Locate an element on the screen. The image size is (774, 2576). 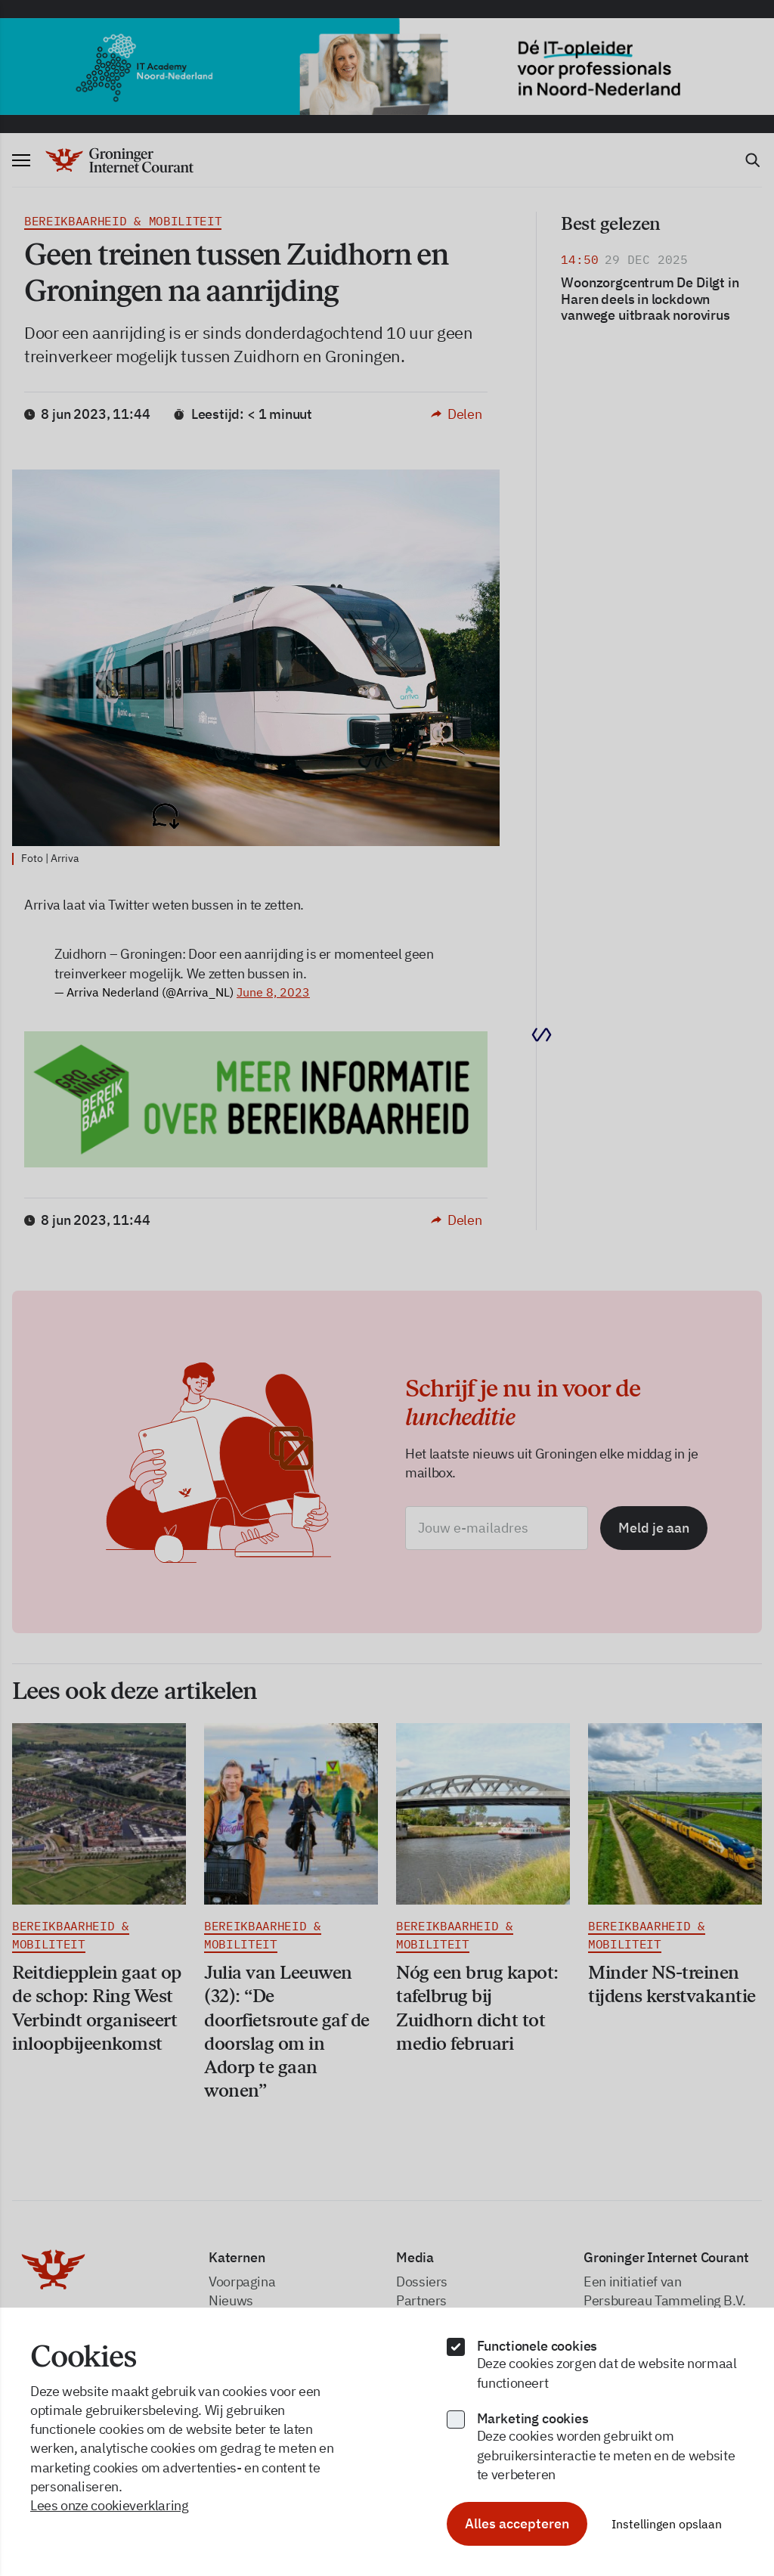
polymer project branding or logo is located at coordinates (541, 1034).